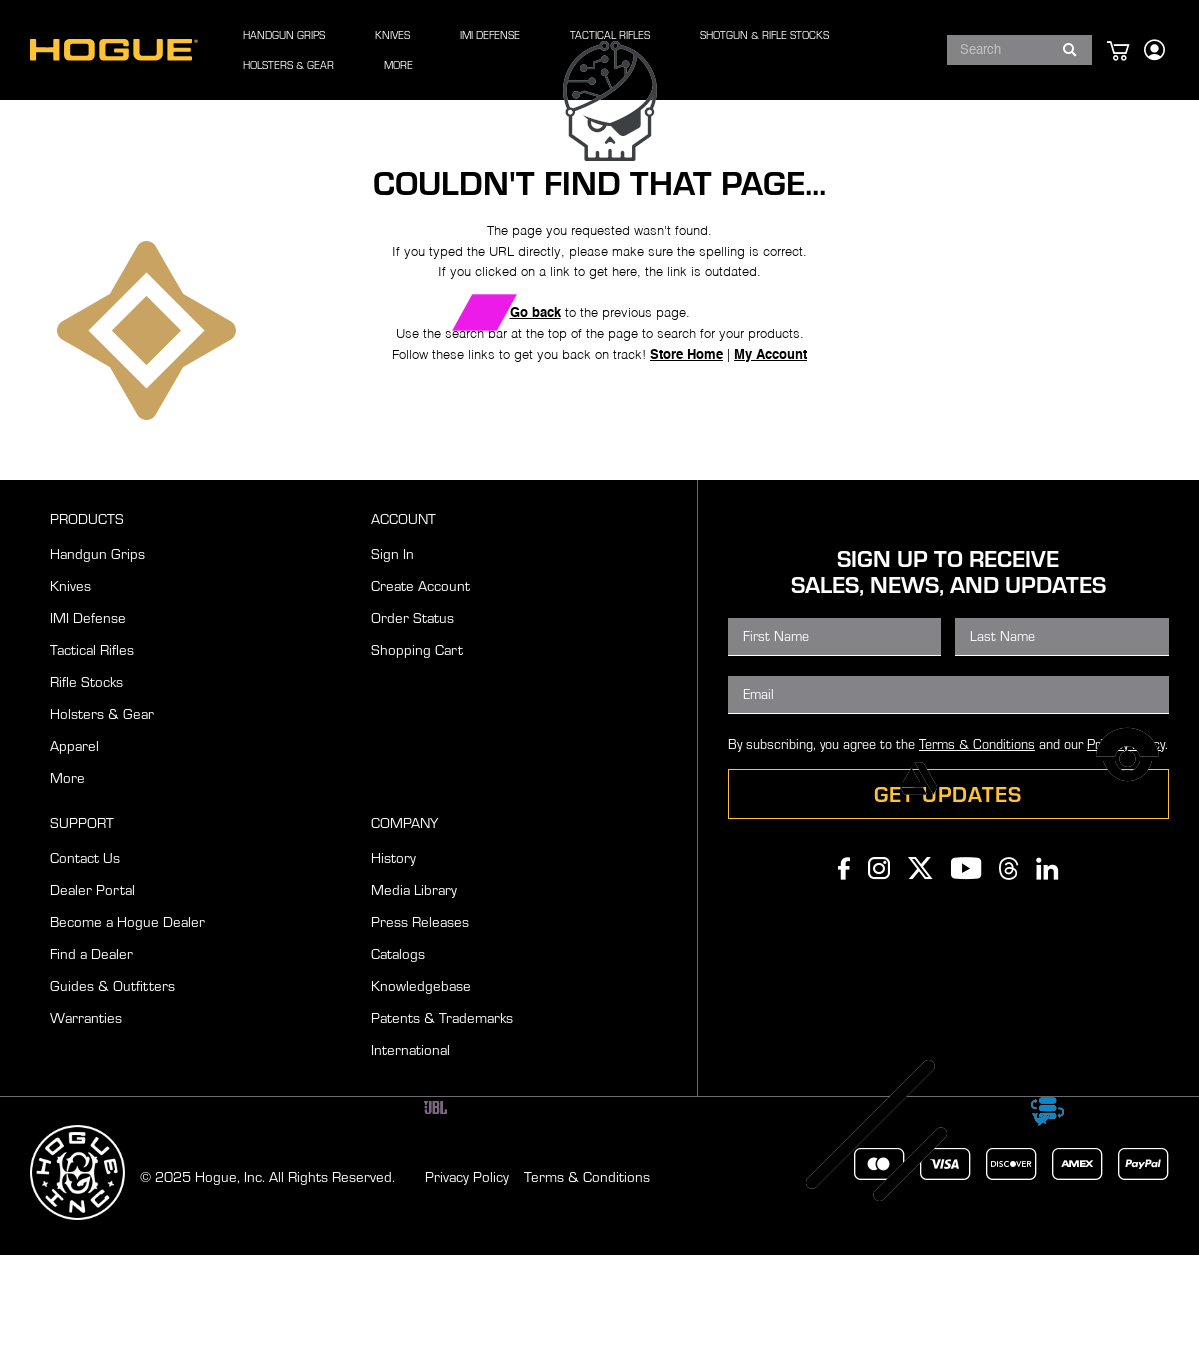 The height and width of the screenshot is (1357, 1199). I want to click on drone CI/CD platform logo, so click(1127, 754).